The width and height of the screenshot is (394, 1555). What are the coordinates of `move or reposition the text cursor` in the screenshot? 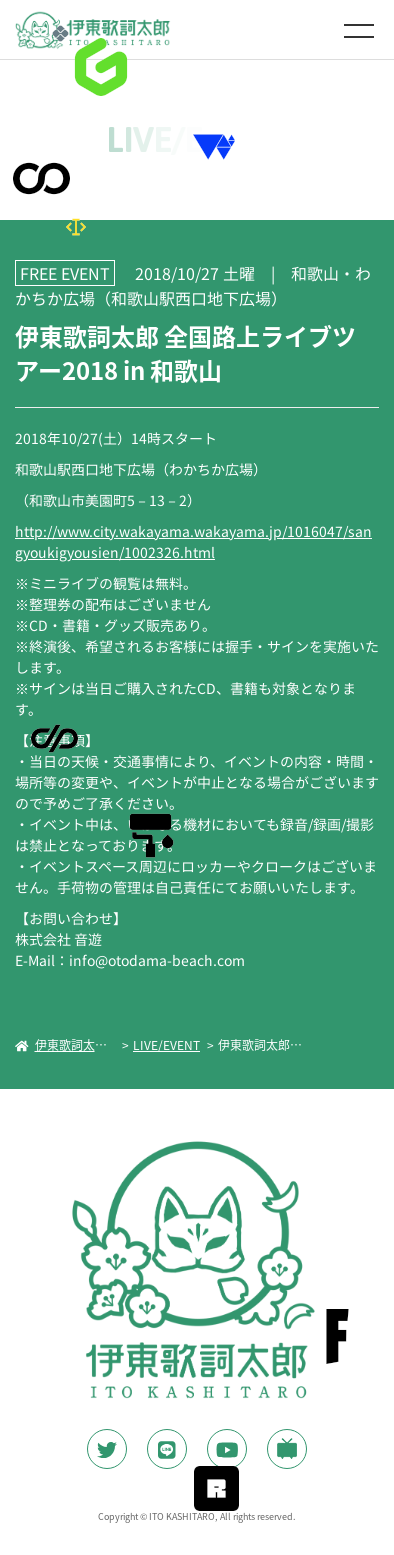 It's located at (76, 227).